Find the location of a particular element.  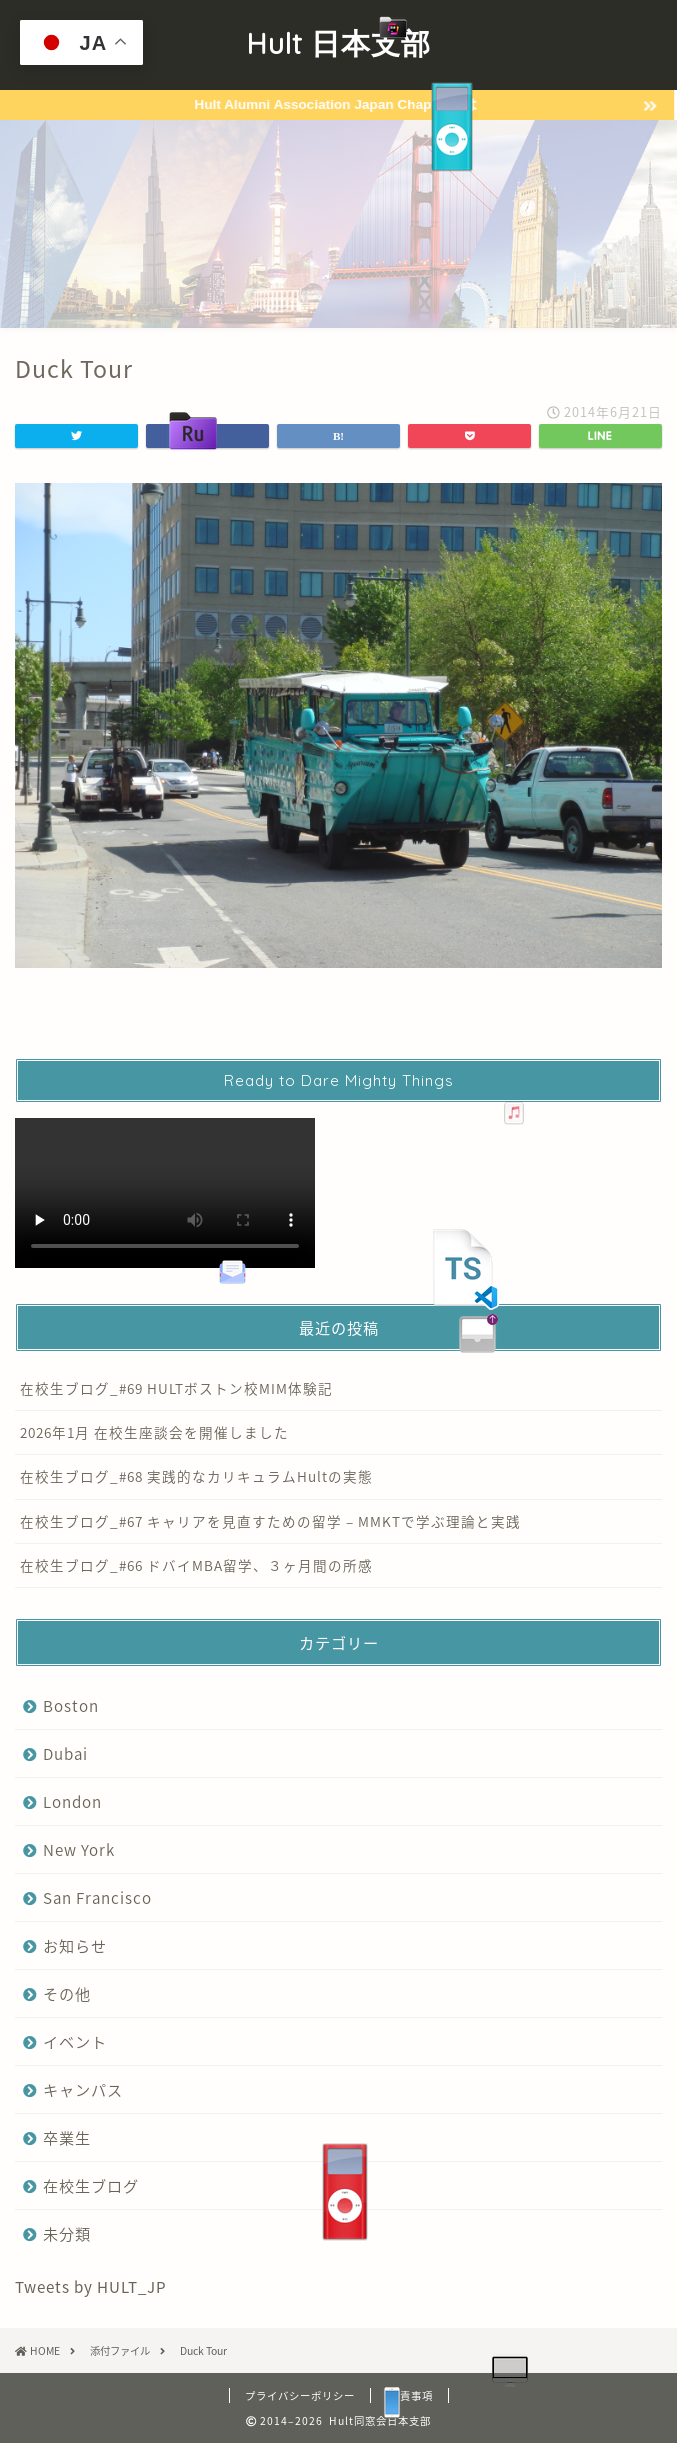

indicates a connected iPhone device is located at coordinates (392, 2403).